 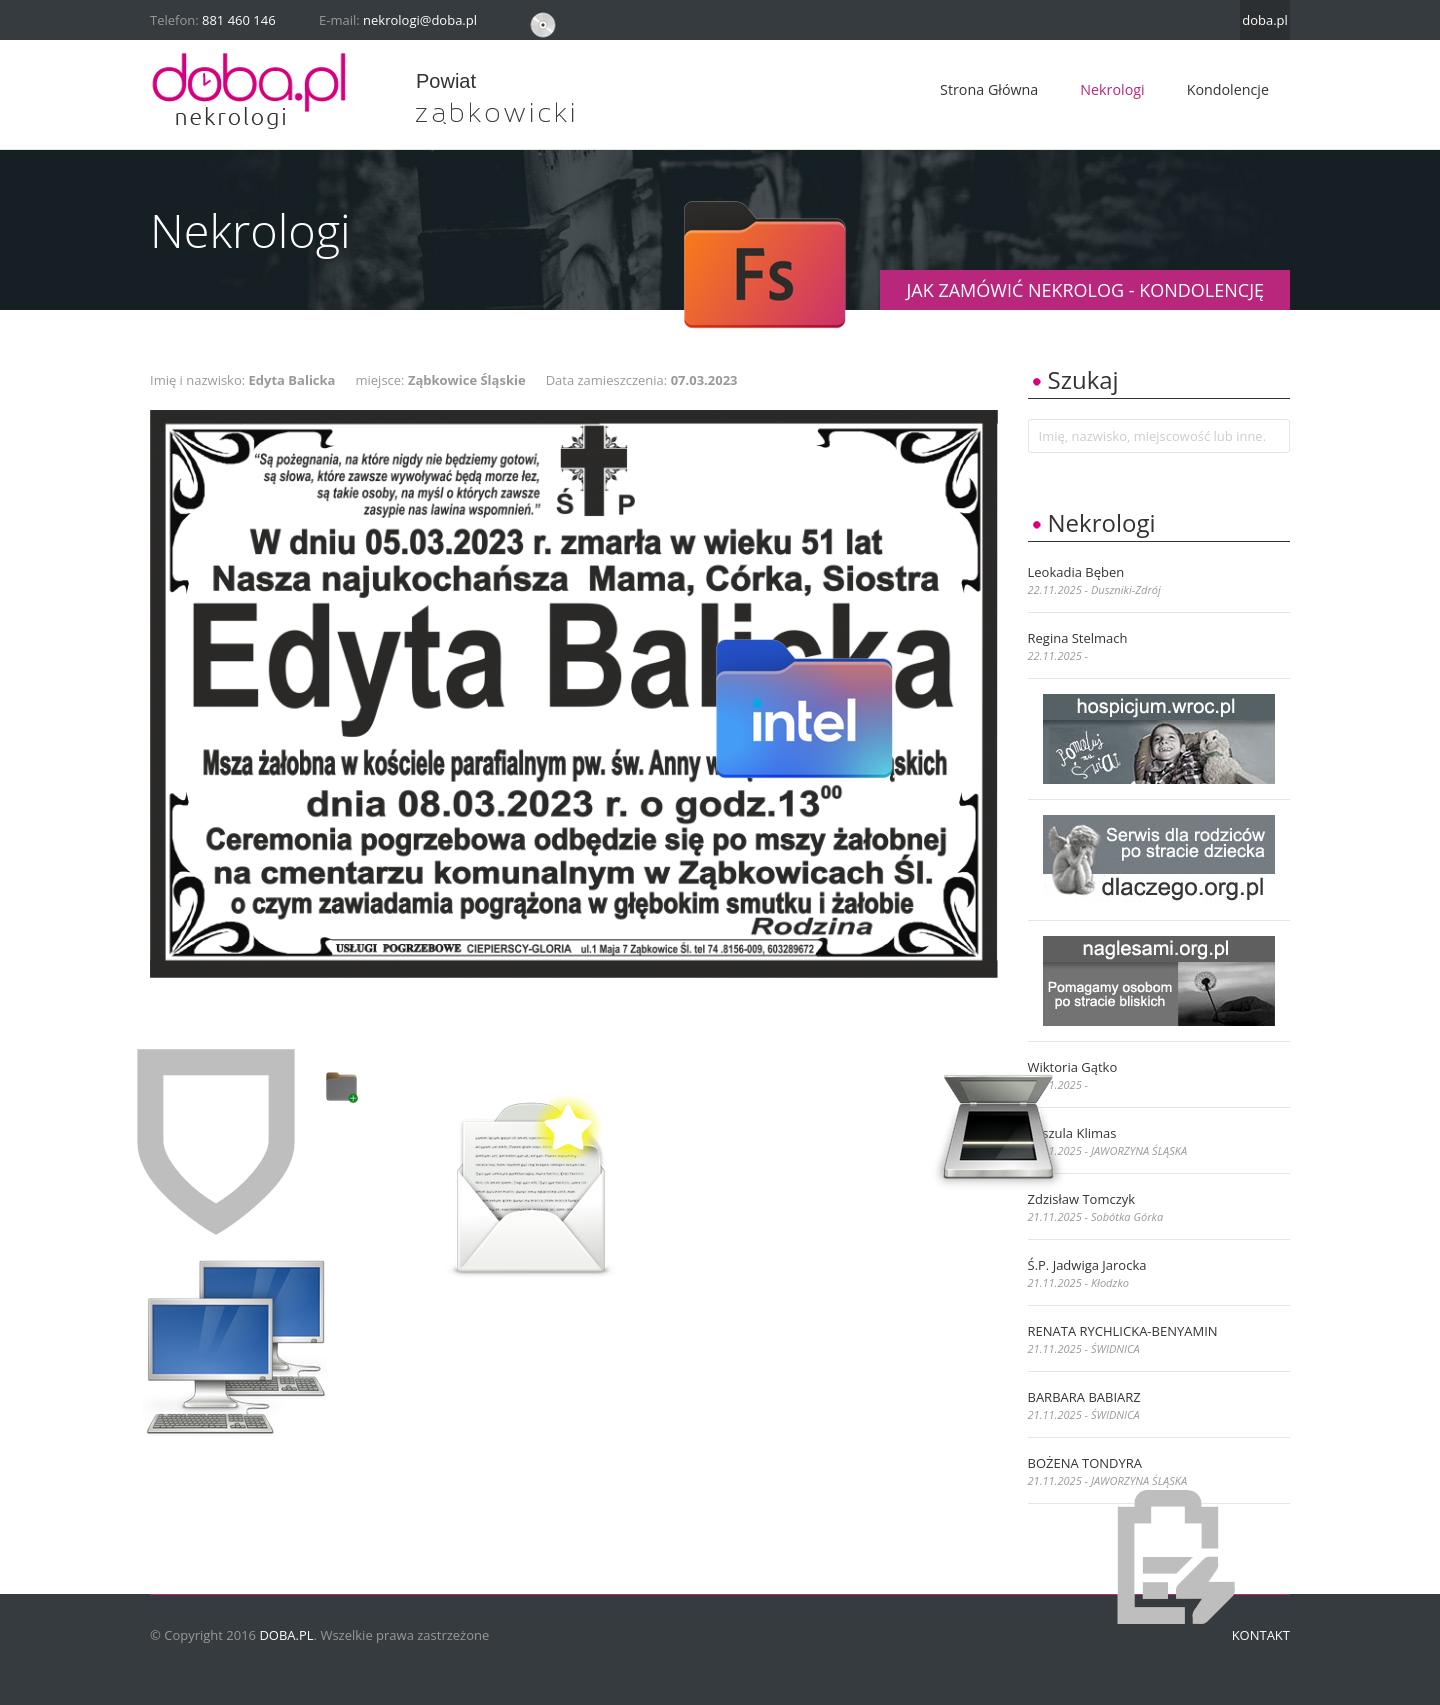 What do you see at coordinates (1000, 1131) in the screenshot?
I see `access scanner device settings` at bounding box center [1000, 1131].